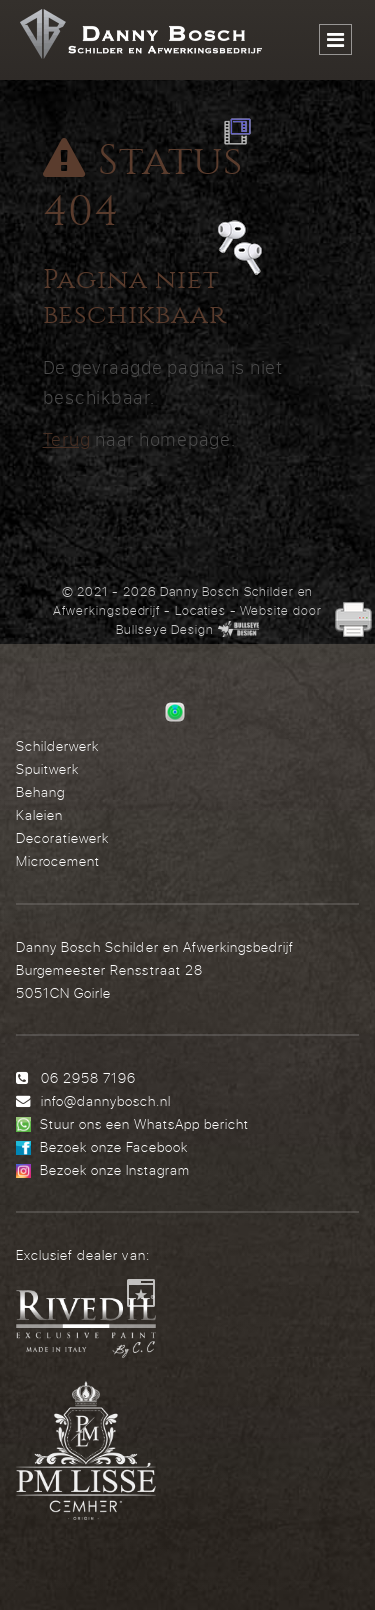  Describe the element at coordinates (239, 247) in the screenshot. I see `connect bluetooth earbuds` at that location.